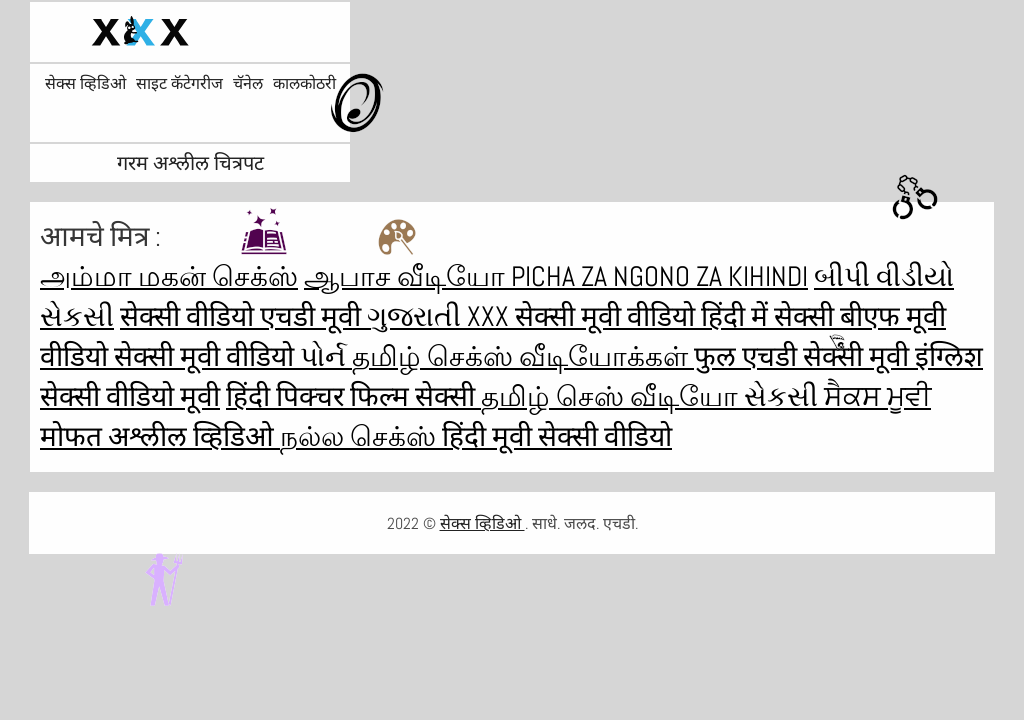 The height and width of the screenshot is (720, 1024). What do you see at coordinates (162, 579) in the screenshot?
I see `select farmer character class` at bounding box center [162, 579].